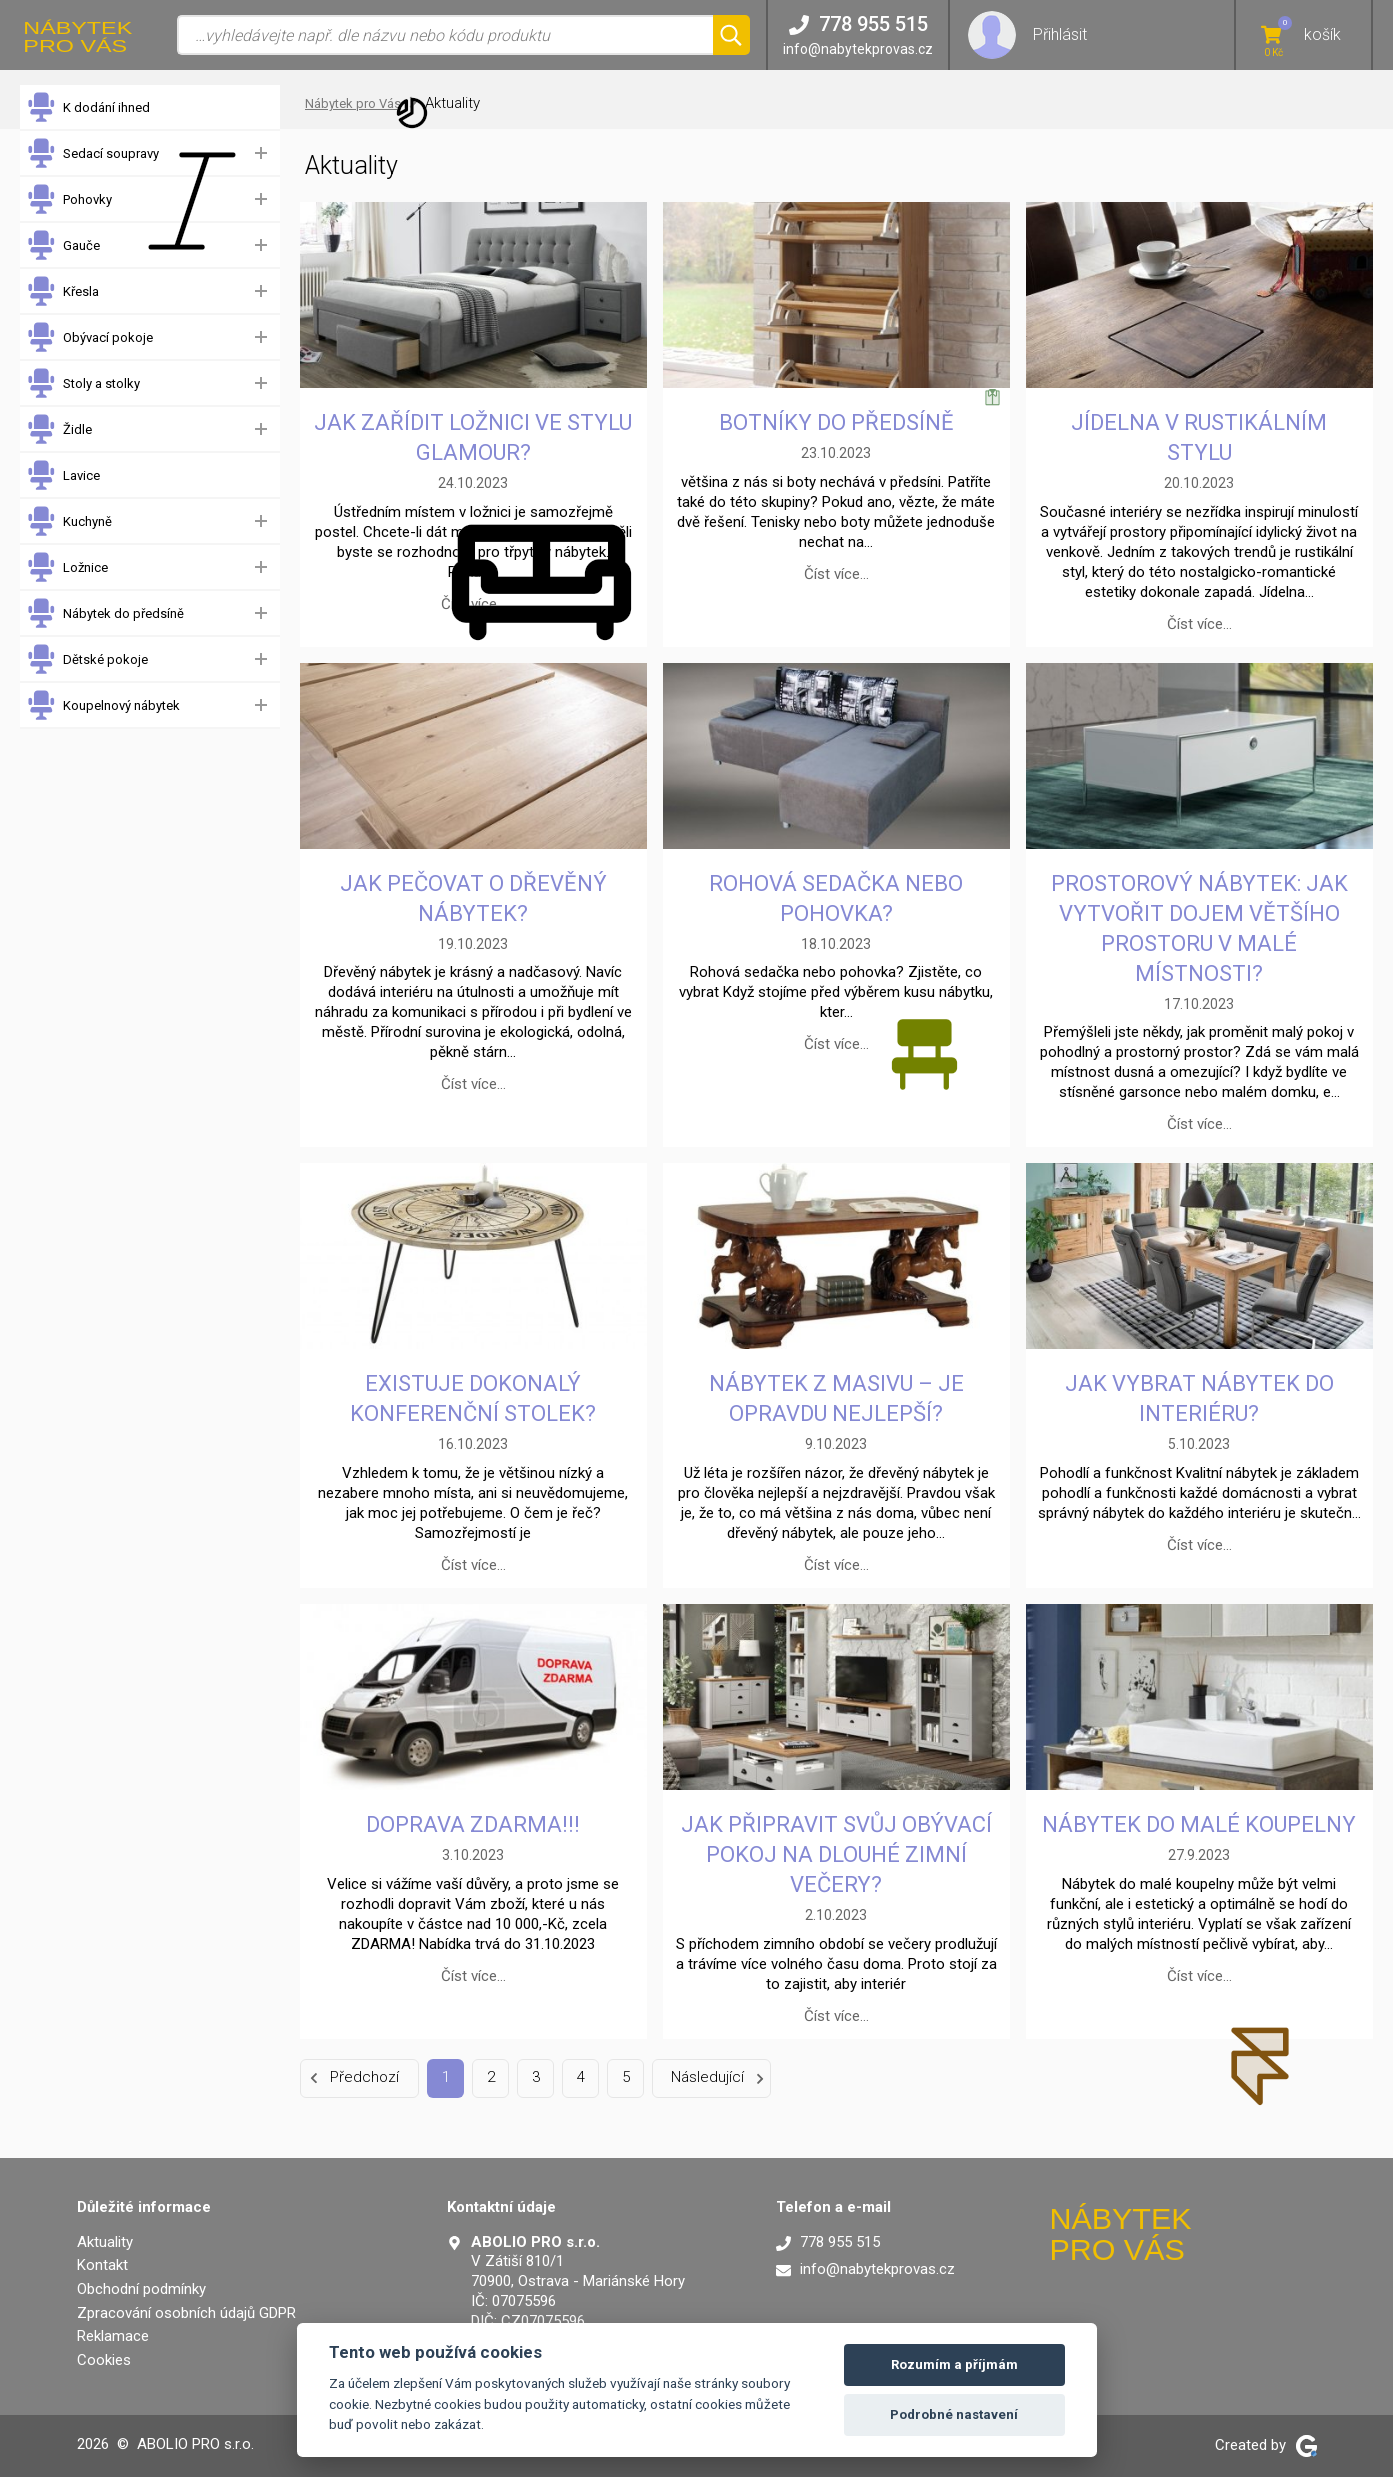 The height and width of the screenshot is (2477, 1393). What do you see at coordinates (412, 113) in the screenshot?
I see `view a segment of analytics data` at bounding box center [412, 113].